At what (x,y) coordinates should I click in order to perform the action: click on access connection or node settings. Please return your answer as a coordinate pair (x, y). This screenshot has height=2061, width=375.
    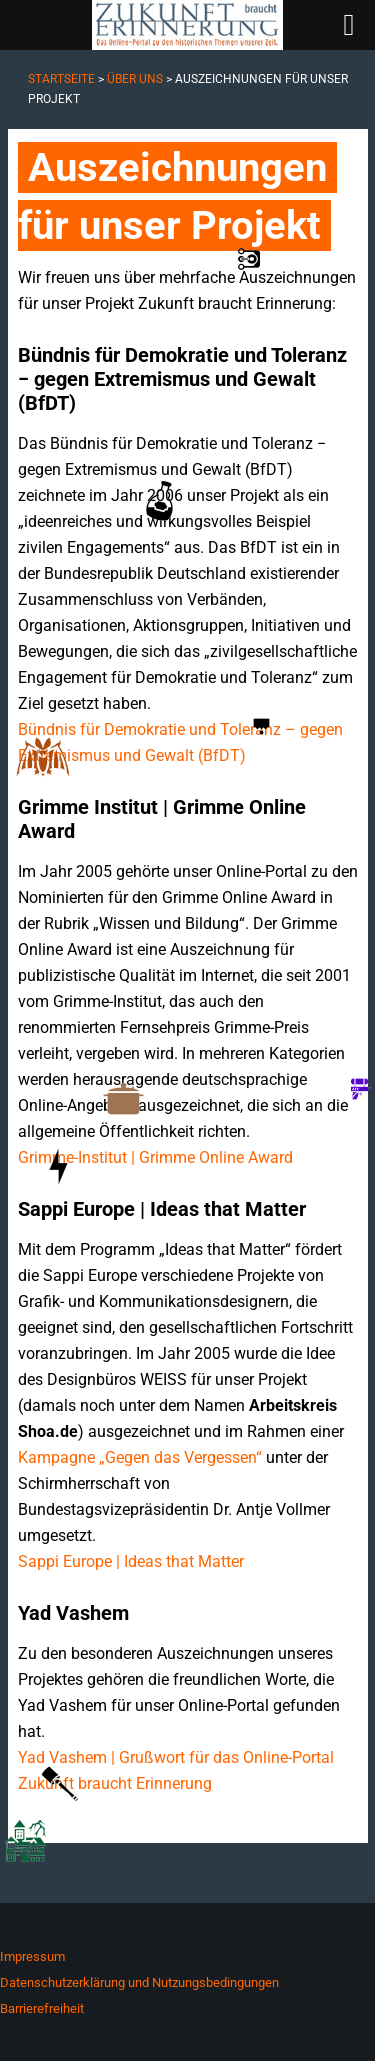
    Looking at the image, I should click on (249, 259).